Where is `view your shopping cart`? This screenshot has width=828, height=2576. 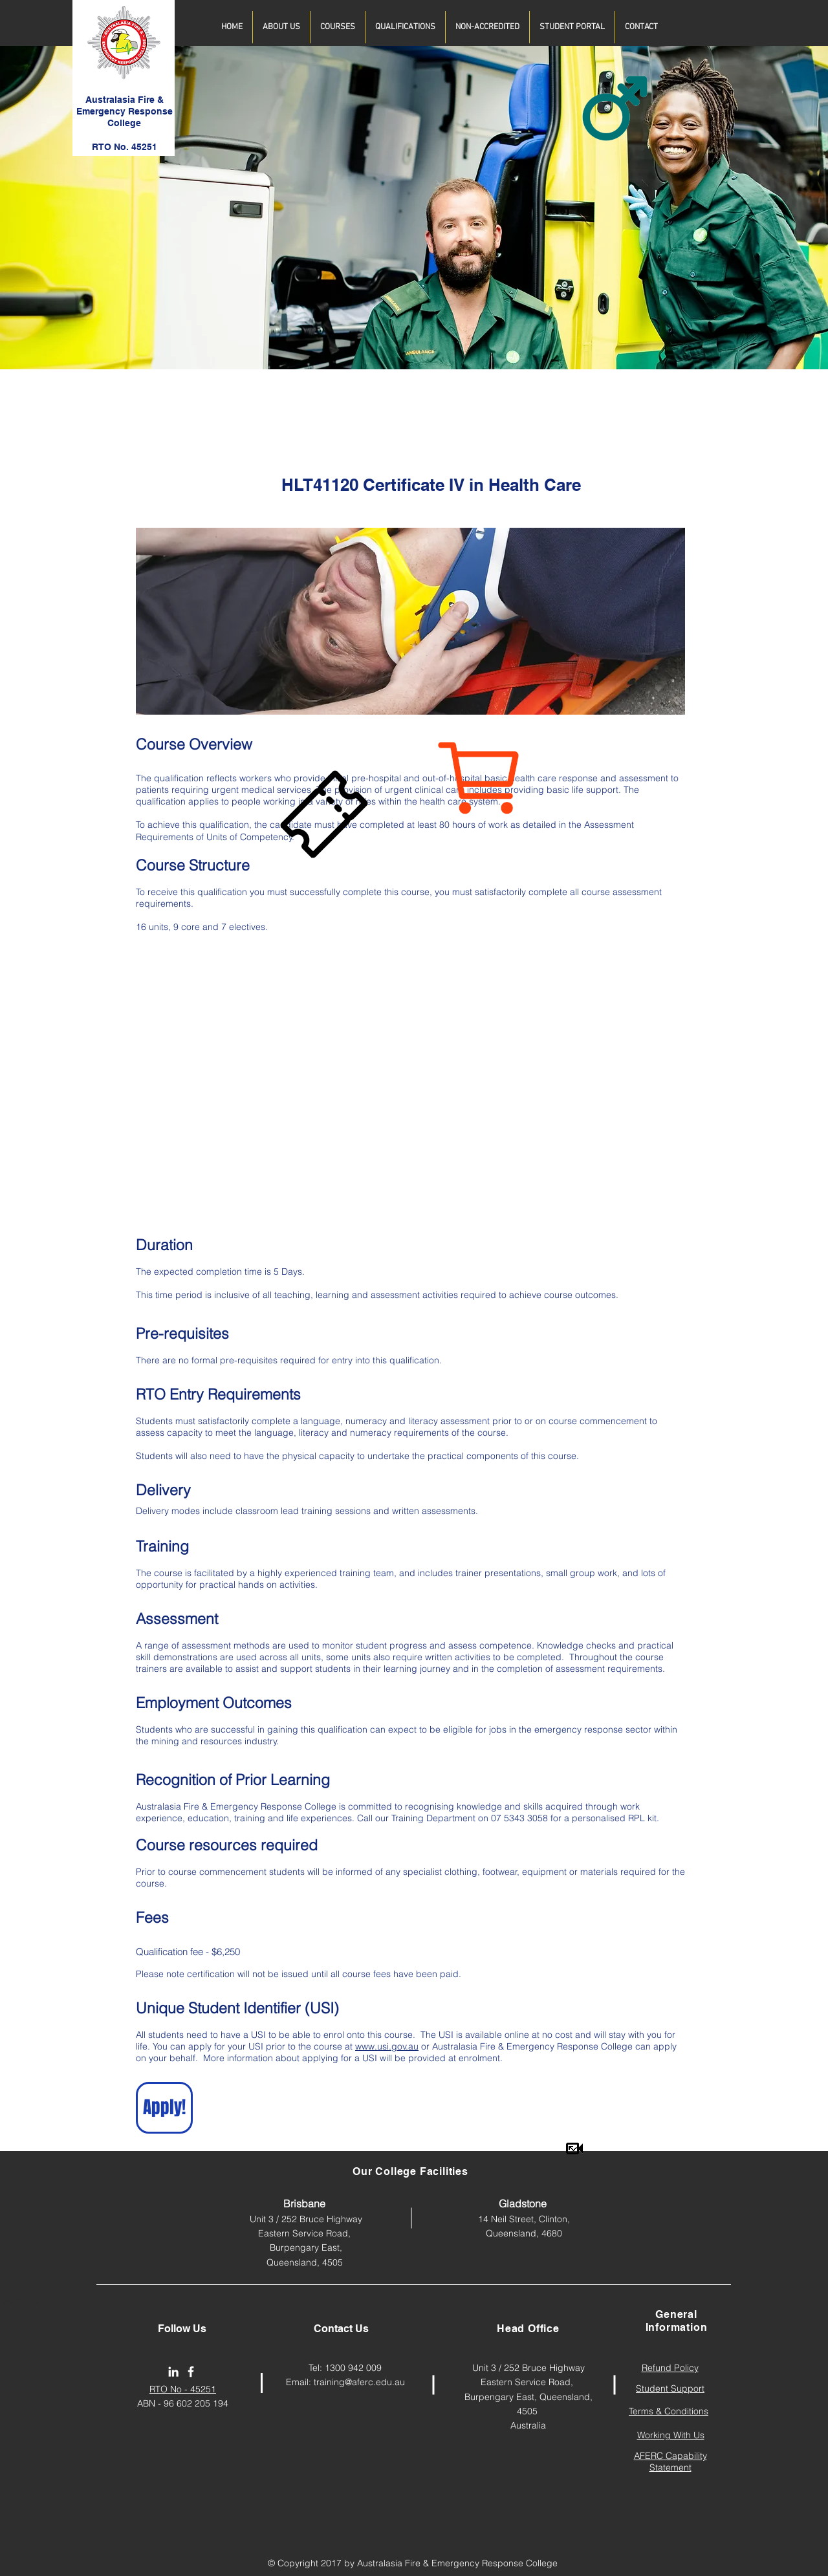 view your shopping cart is located at coordinates (480, 778).